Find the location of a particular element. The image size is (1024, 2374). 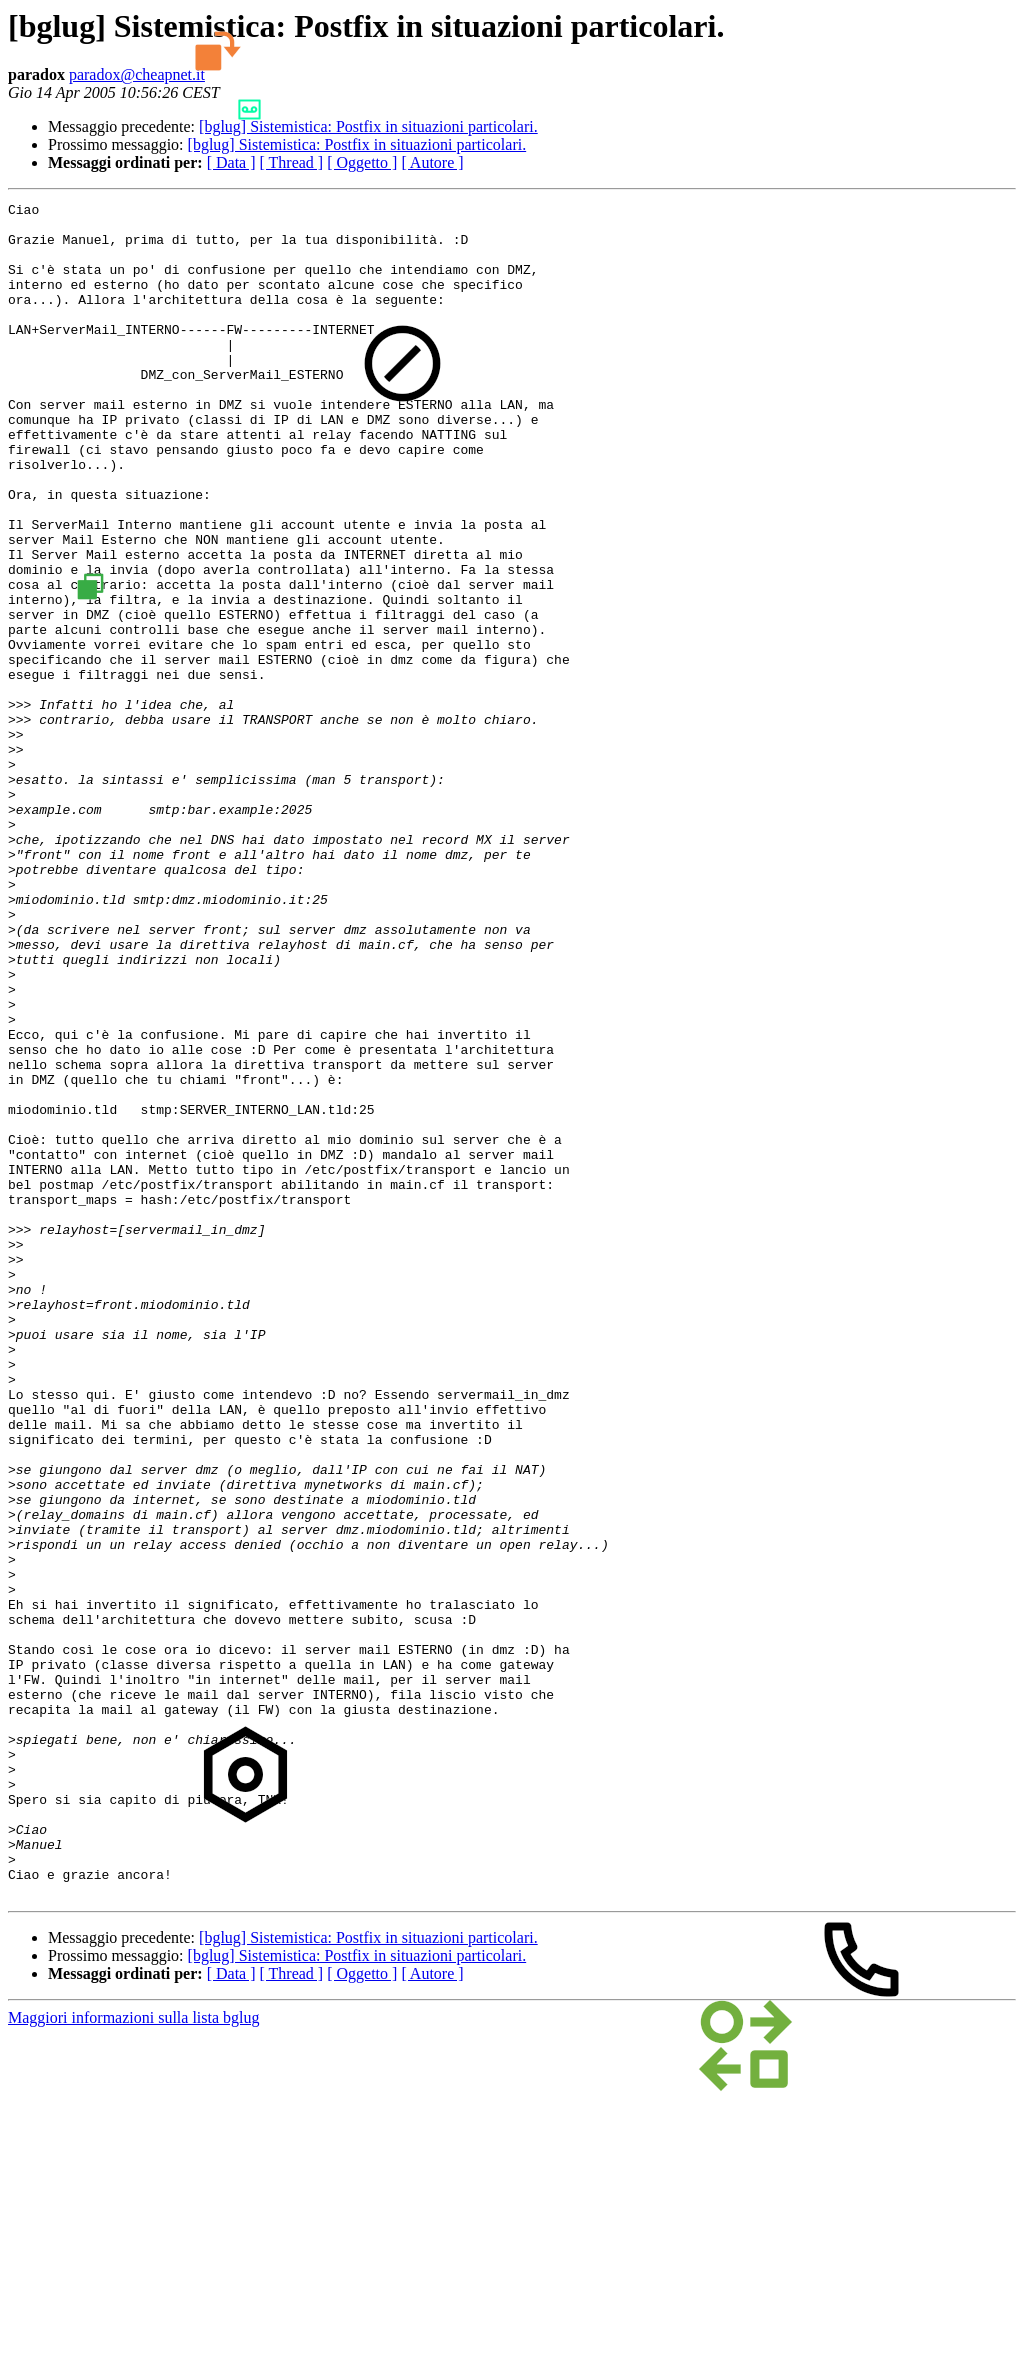

swap or exchange between two items is located at coordinates (745, 2045).